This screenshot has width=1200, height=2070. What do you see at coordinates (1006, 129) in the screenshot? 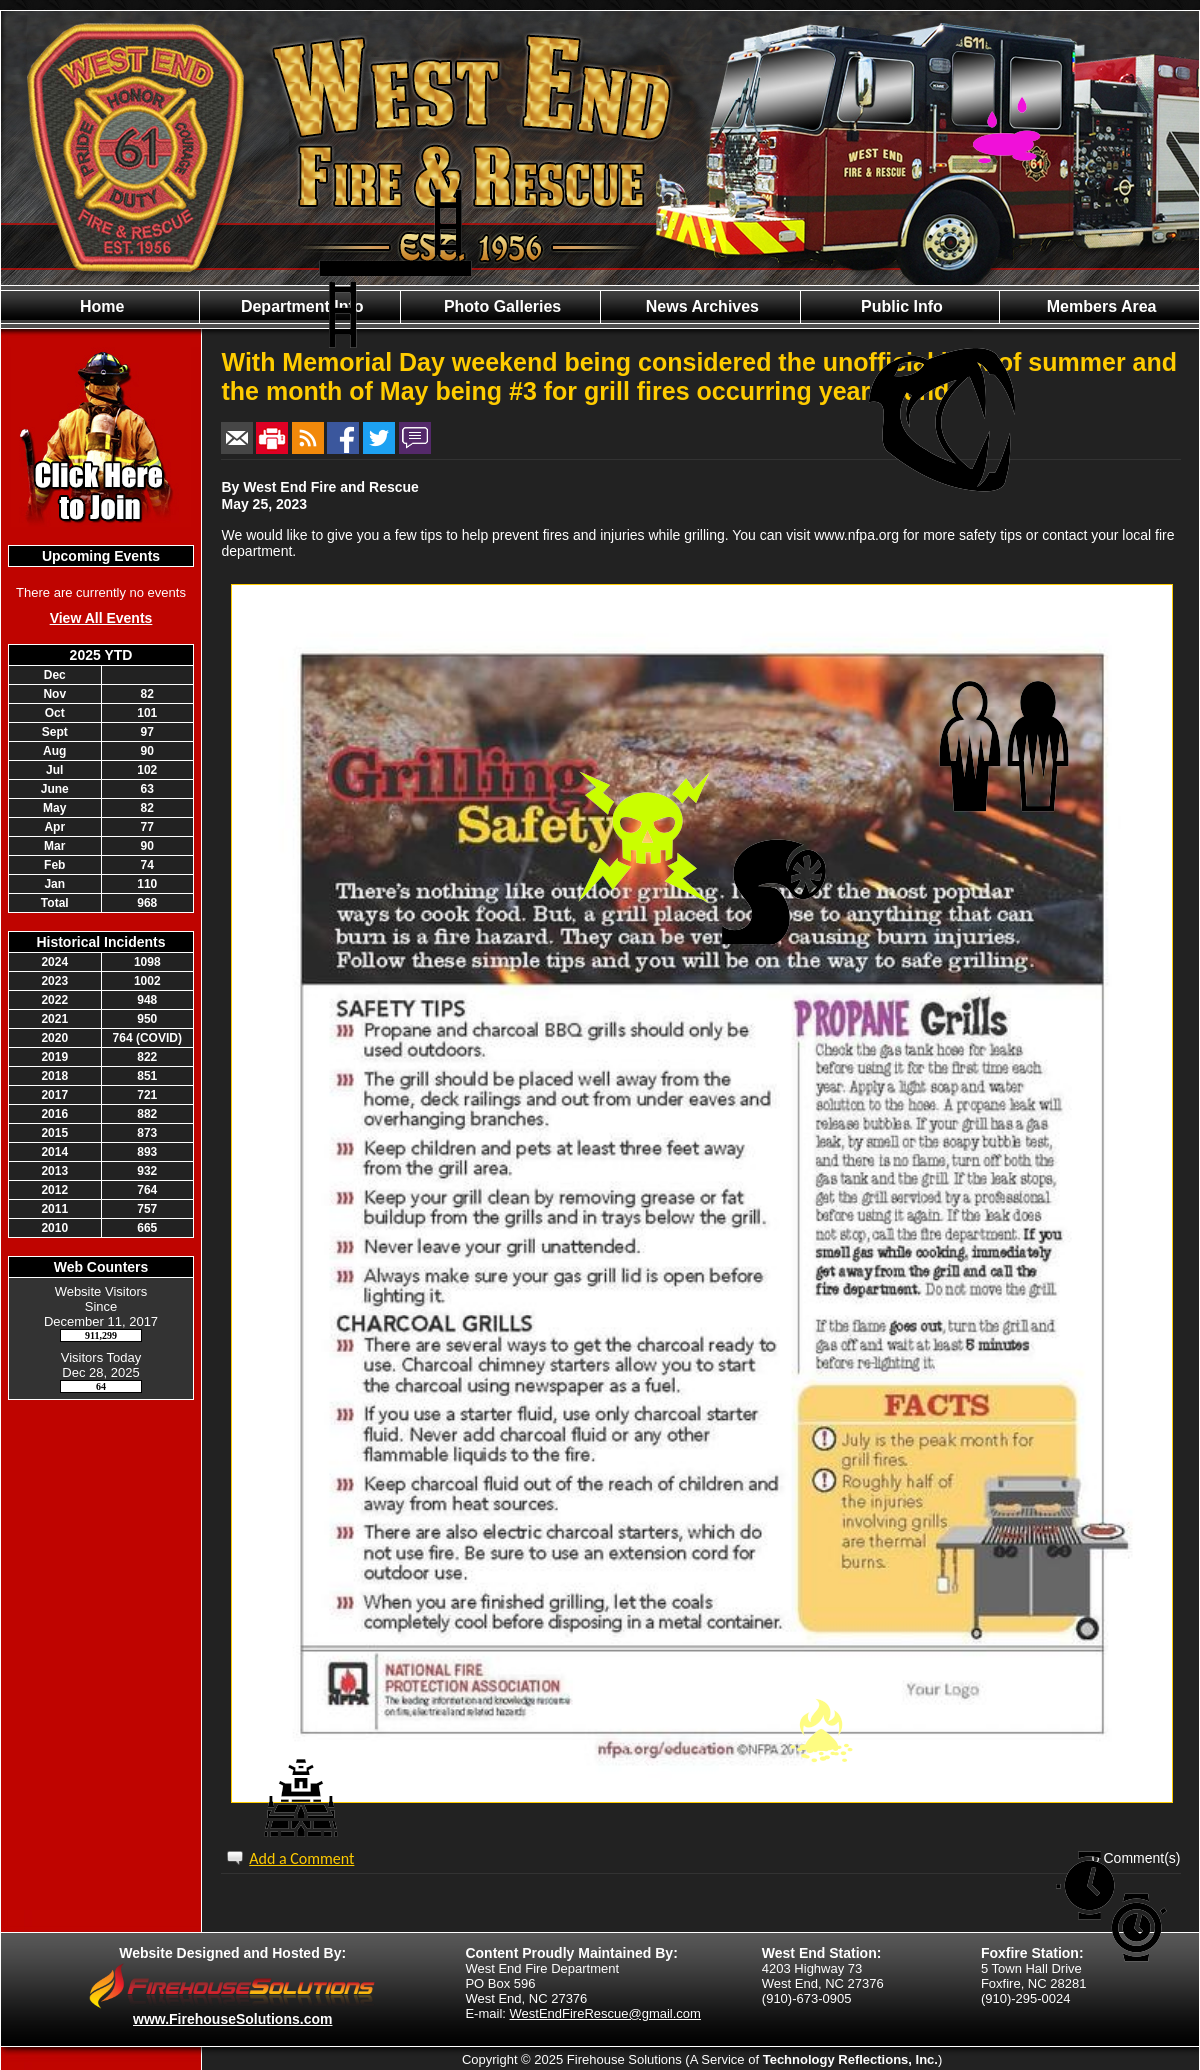
I see `indicates a water leak or fluid spill` at bounding box center [1006, 129].